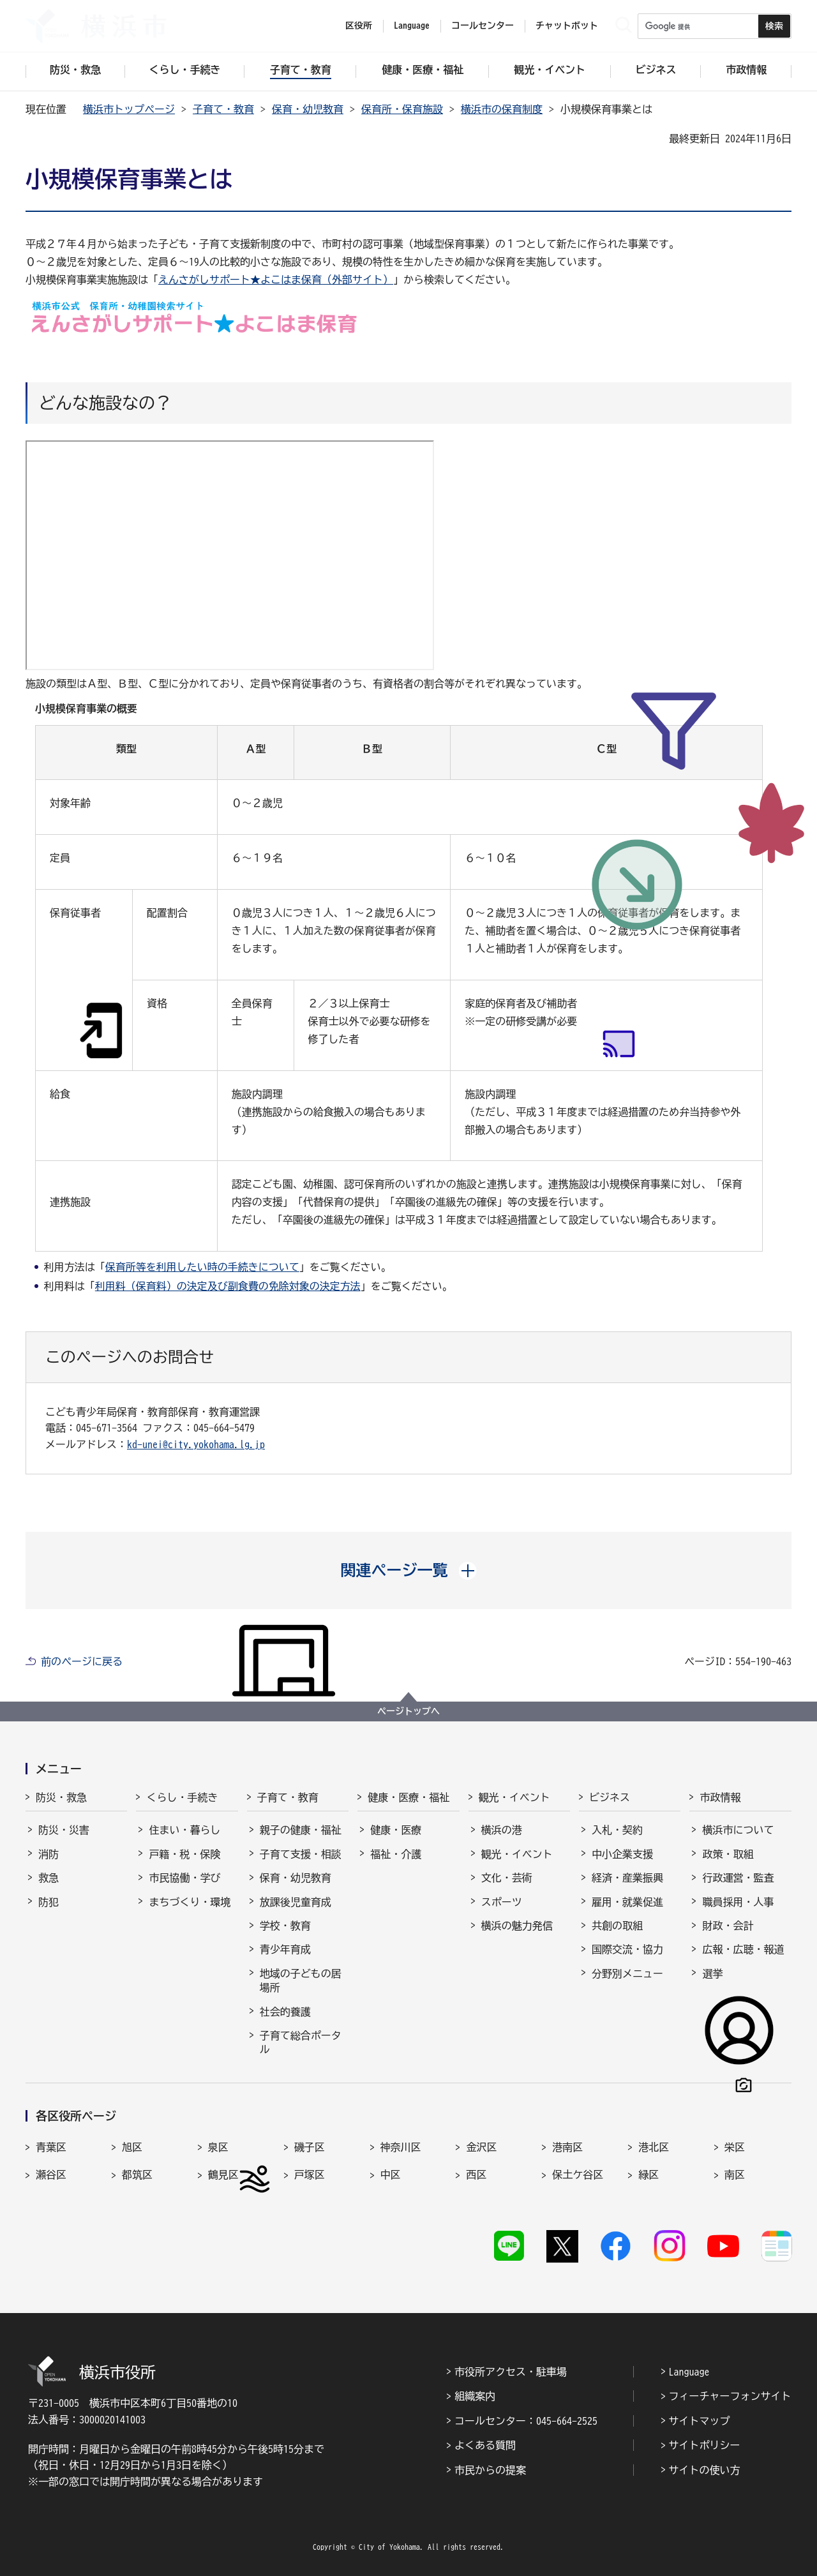  Describe the element at coordinates (673, 731) in the screenshot. I see `filter or sort content` at that location.